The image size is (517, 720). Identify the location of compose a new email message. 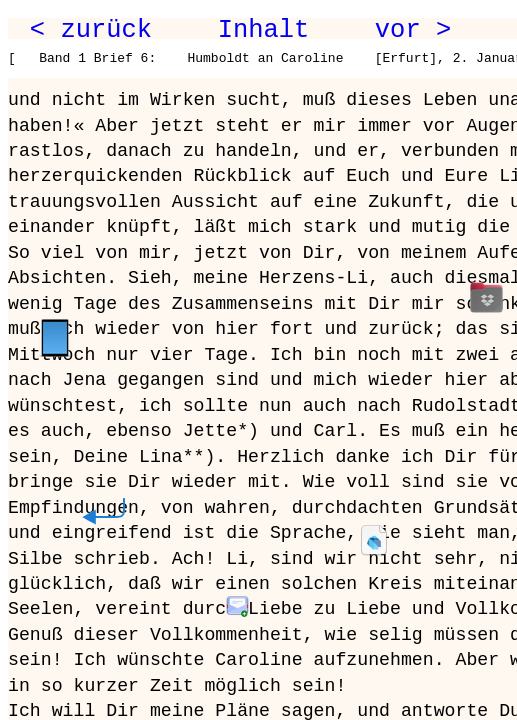
(237, 605).